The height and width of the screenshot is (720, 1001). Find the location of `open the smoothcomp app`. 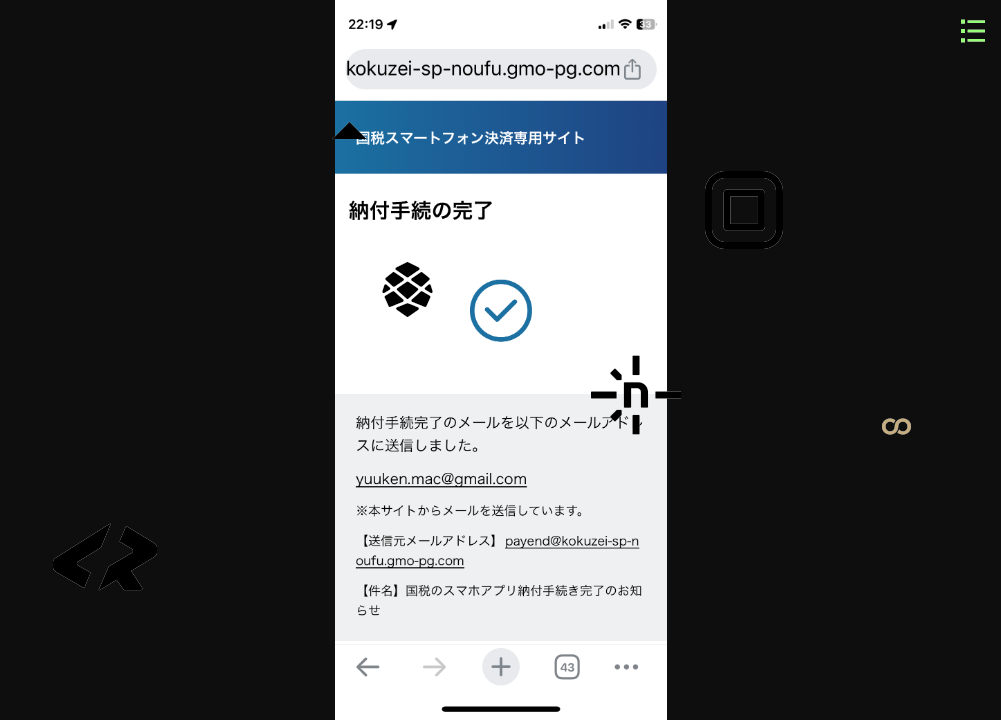

open the smoothcomp app is located at coordinates (744, 210).